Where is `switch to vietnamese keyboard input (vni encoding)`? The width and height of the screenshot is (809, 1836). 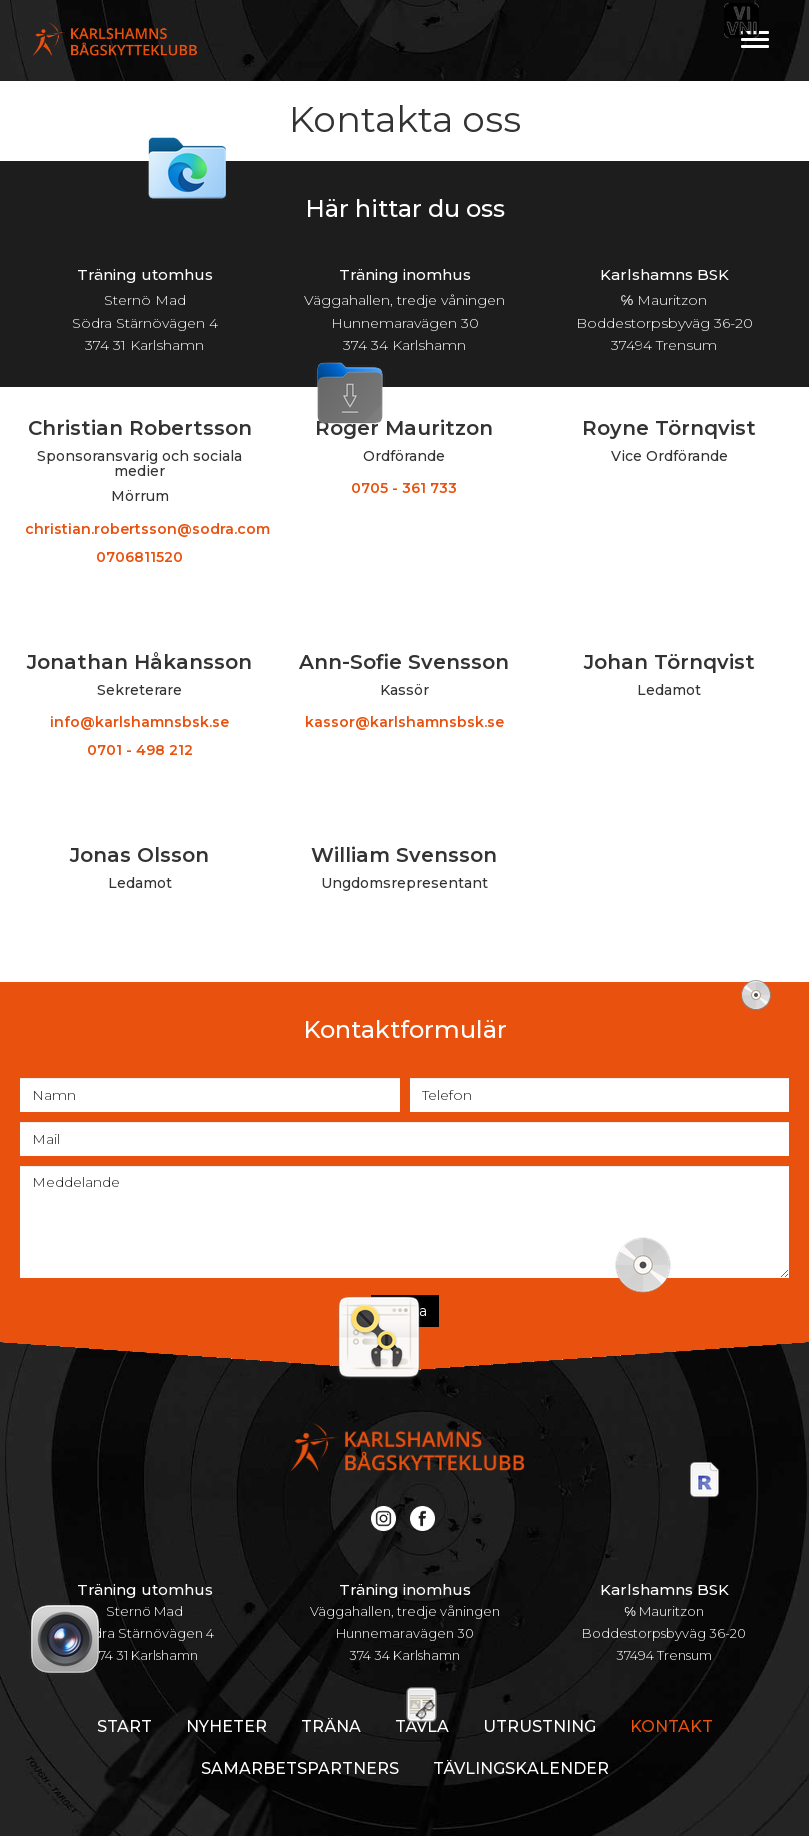 switch to vietnamese keyboard input (vni encoding) is located at coordinates (741, 20).